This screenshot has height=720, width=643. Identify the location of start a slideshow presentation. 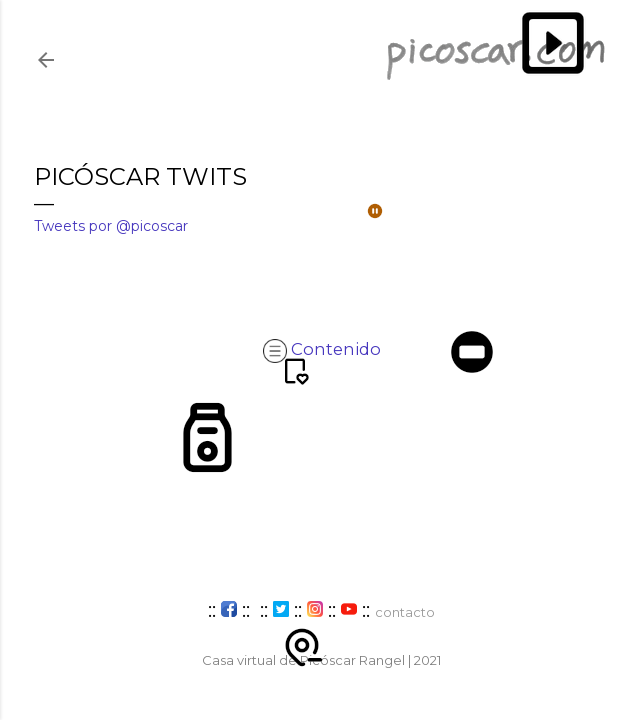
(553, 43).